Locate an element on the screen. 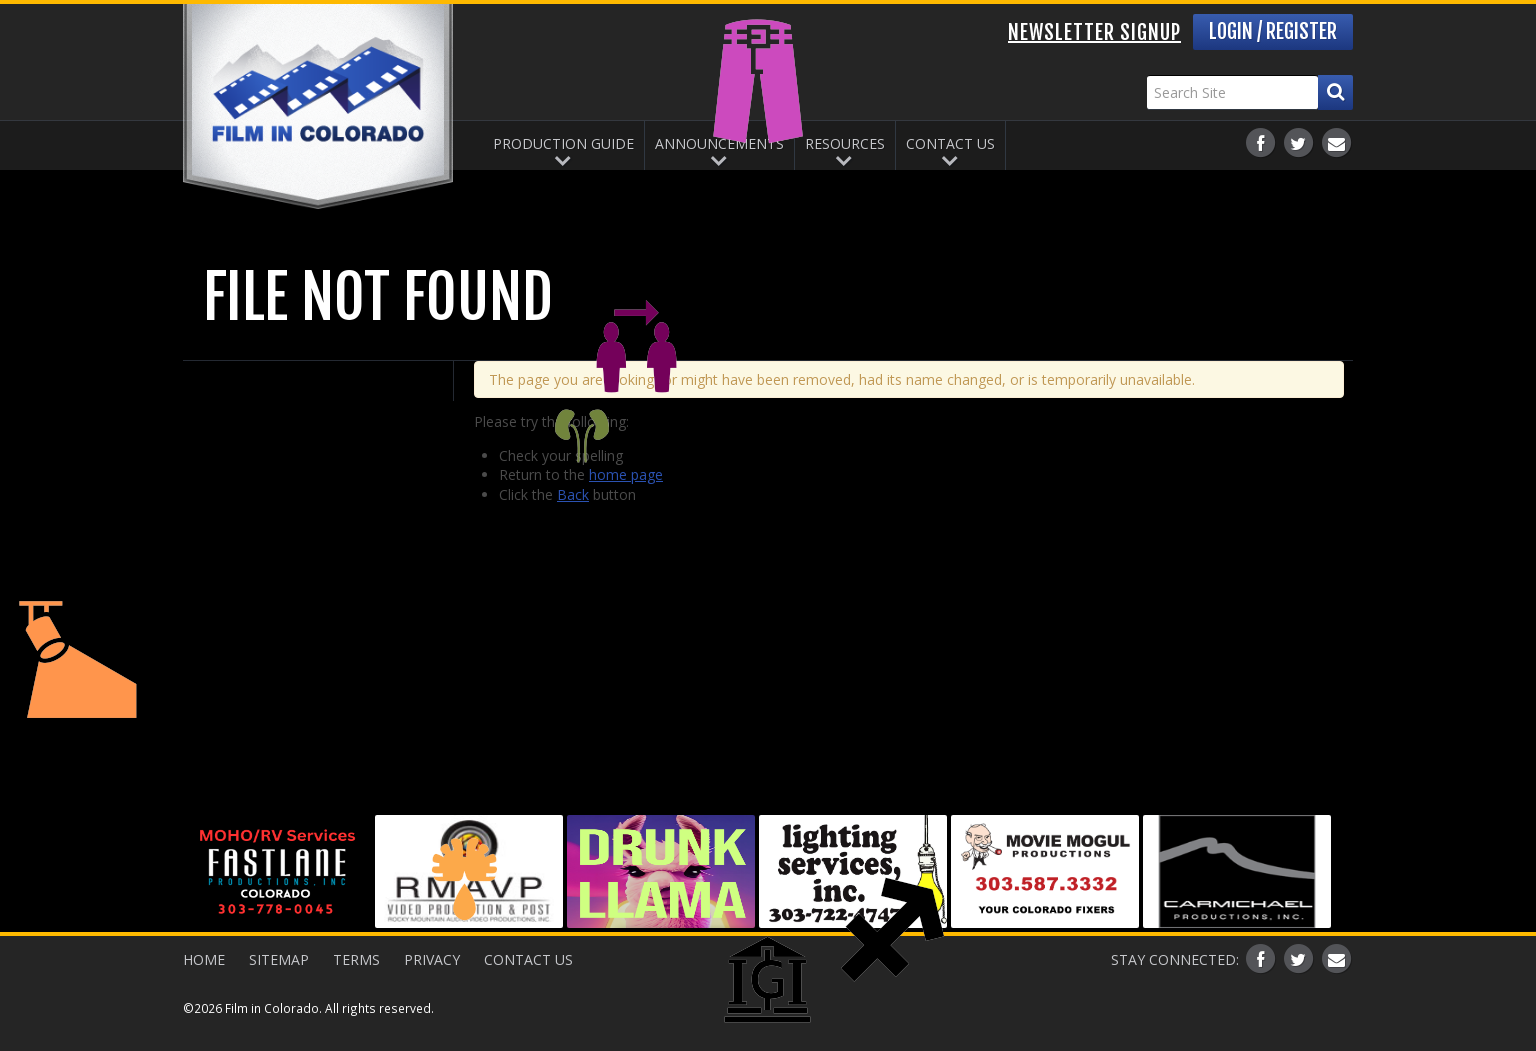  adjust stage or spotlight settings is located at coordinates (78, 660).